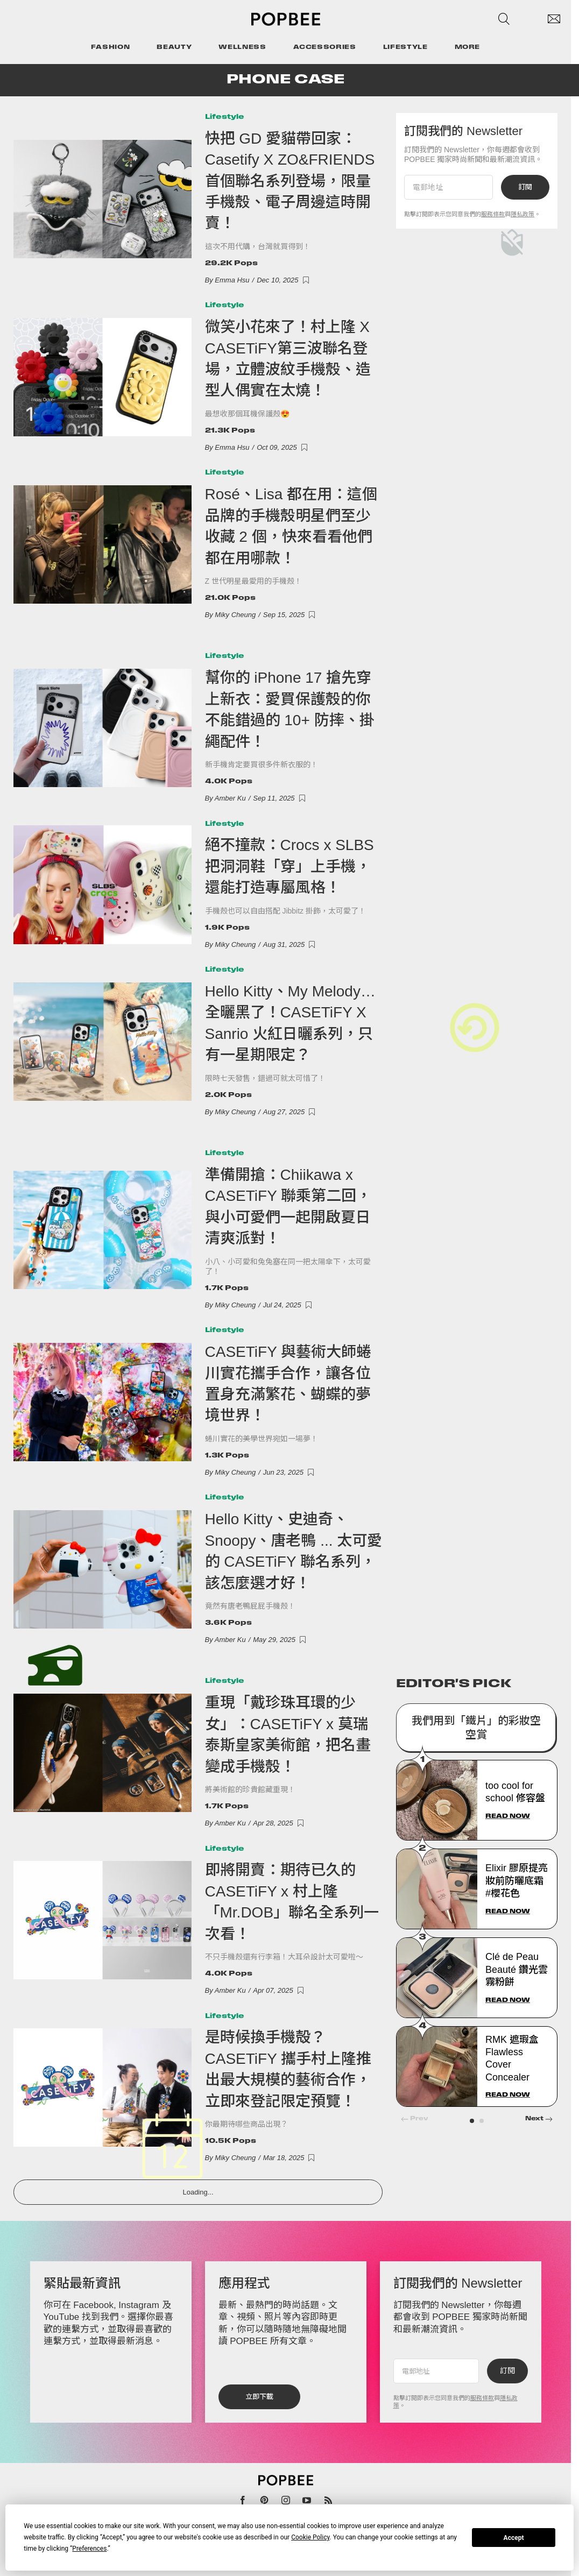 This screenshot has width=579, height=2576. I want to click on indicates grain-free or no grains, so click(512, 243).